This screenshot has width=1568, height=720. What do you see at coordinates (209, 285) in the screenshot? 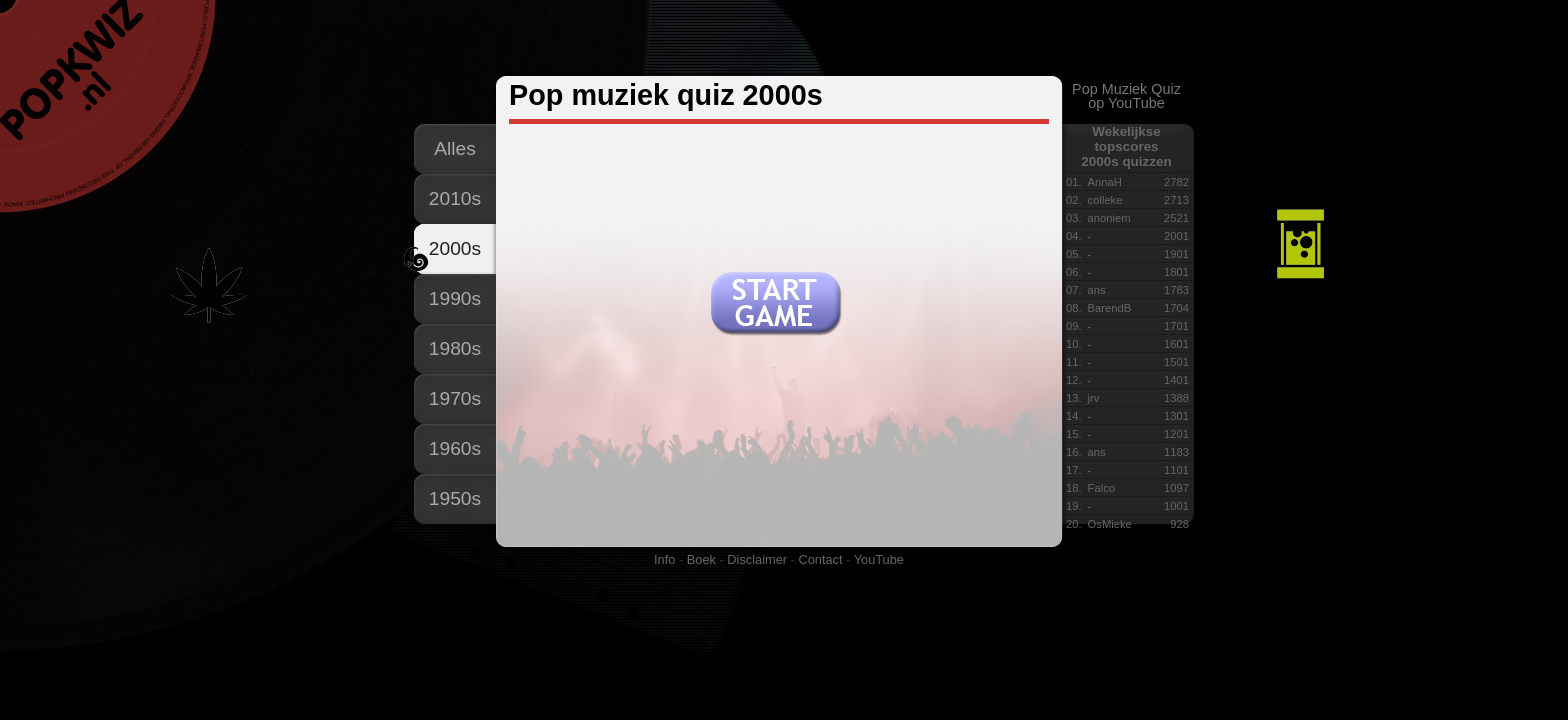
I see `browse hemp or cannabis-related products` at bounding box center [209, 285].